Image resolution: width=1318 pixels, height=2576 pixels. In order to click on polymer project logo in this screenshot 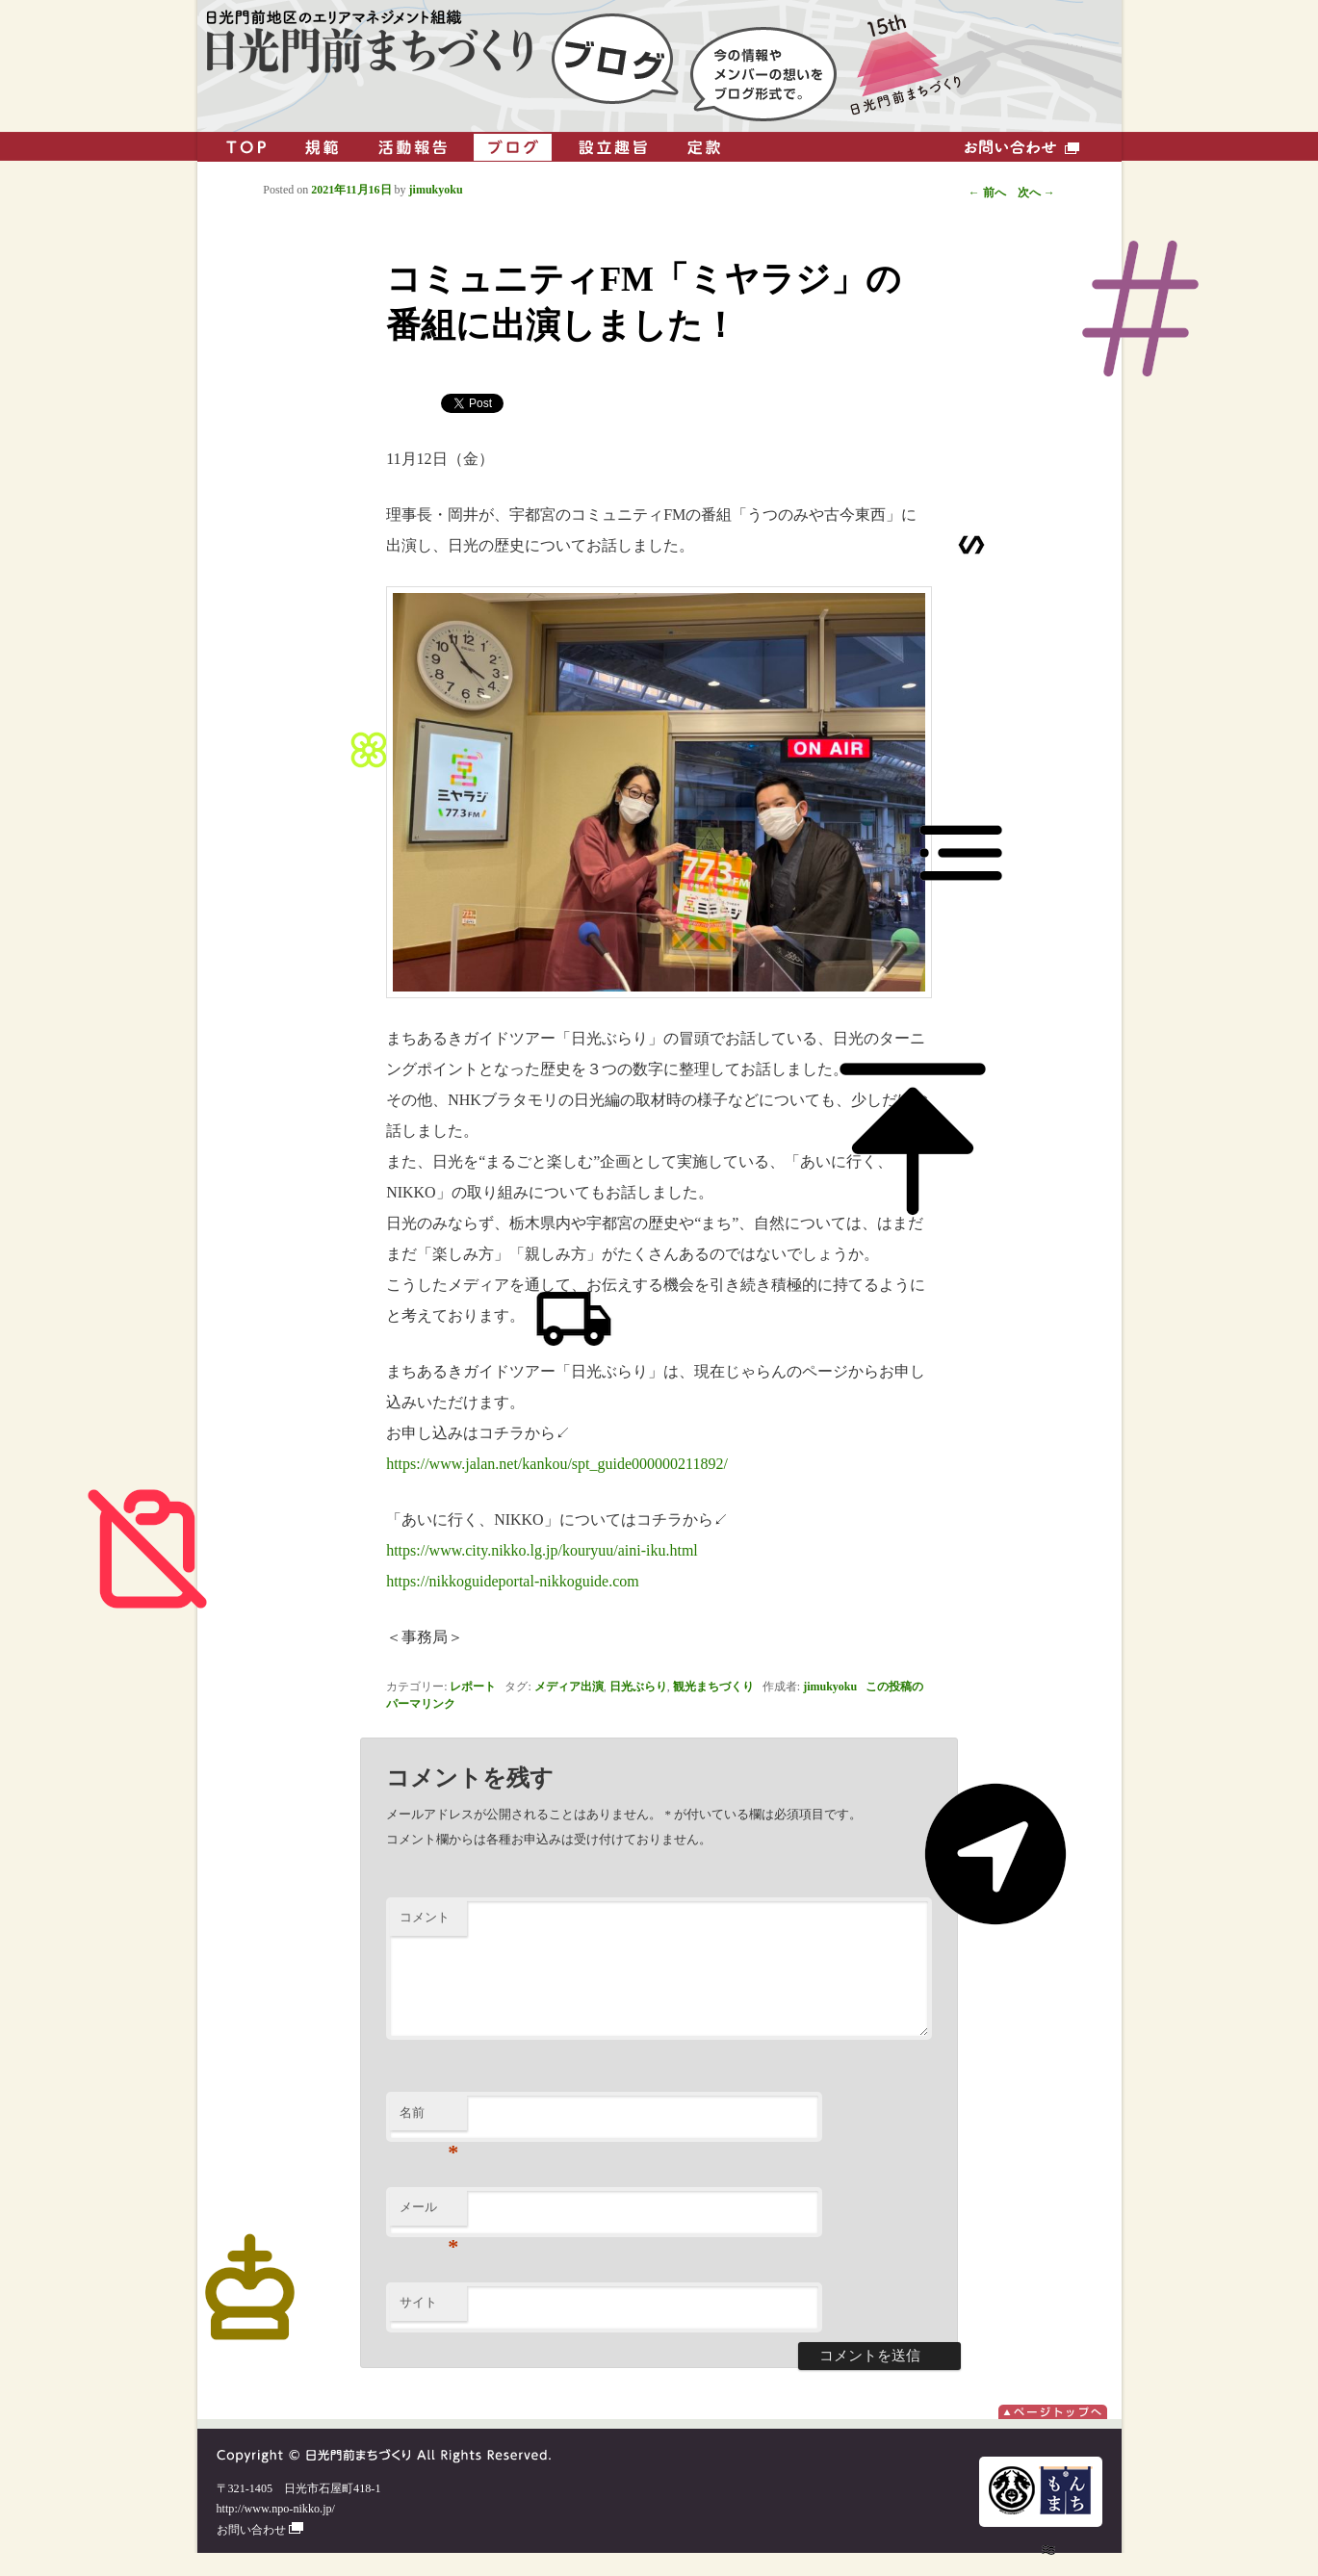, I will do `click(971, 545)`.